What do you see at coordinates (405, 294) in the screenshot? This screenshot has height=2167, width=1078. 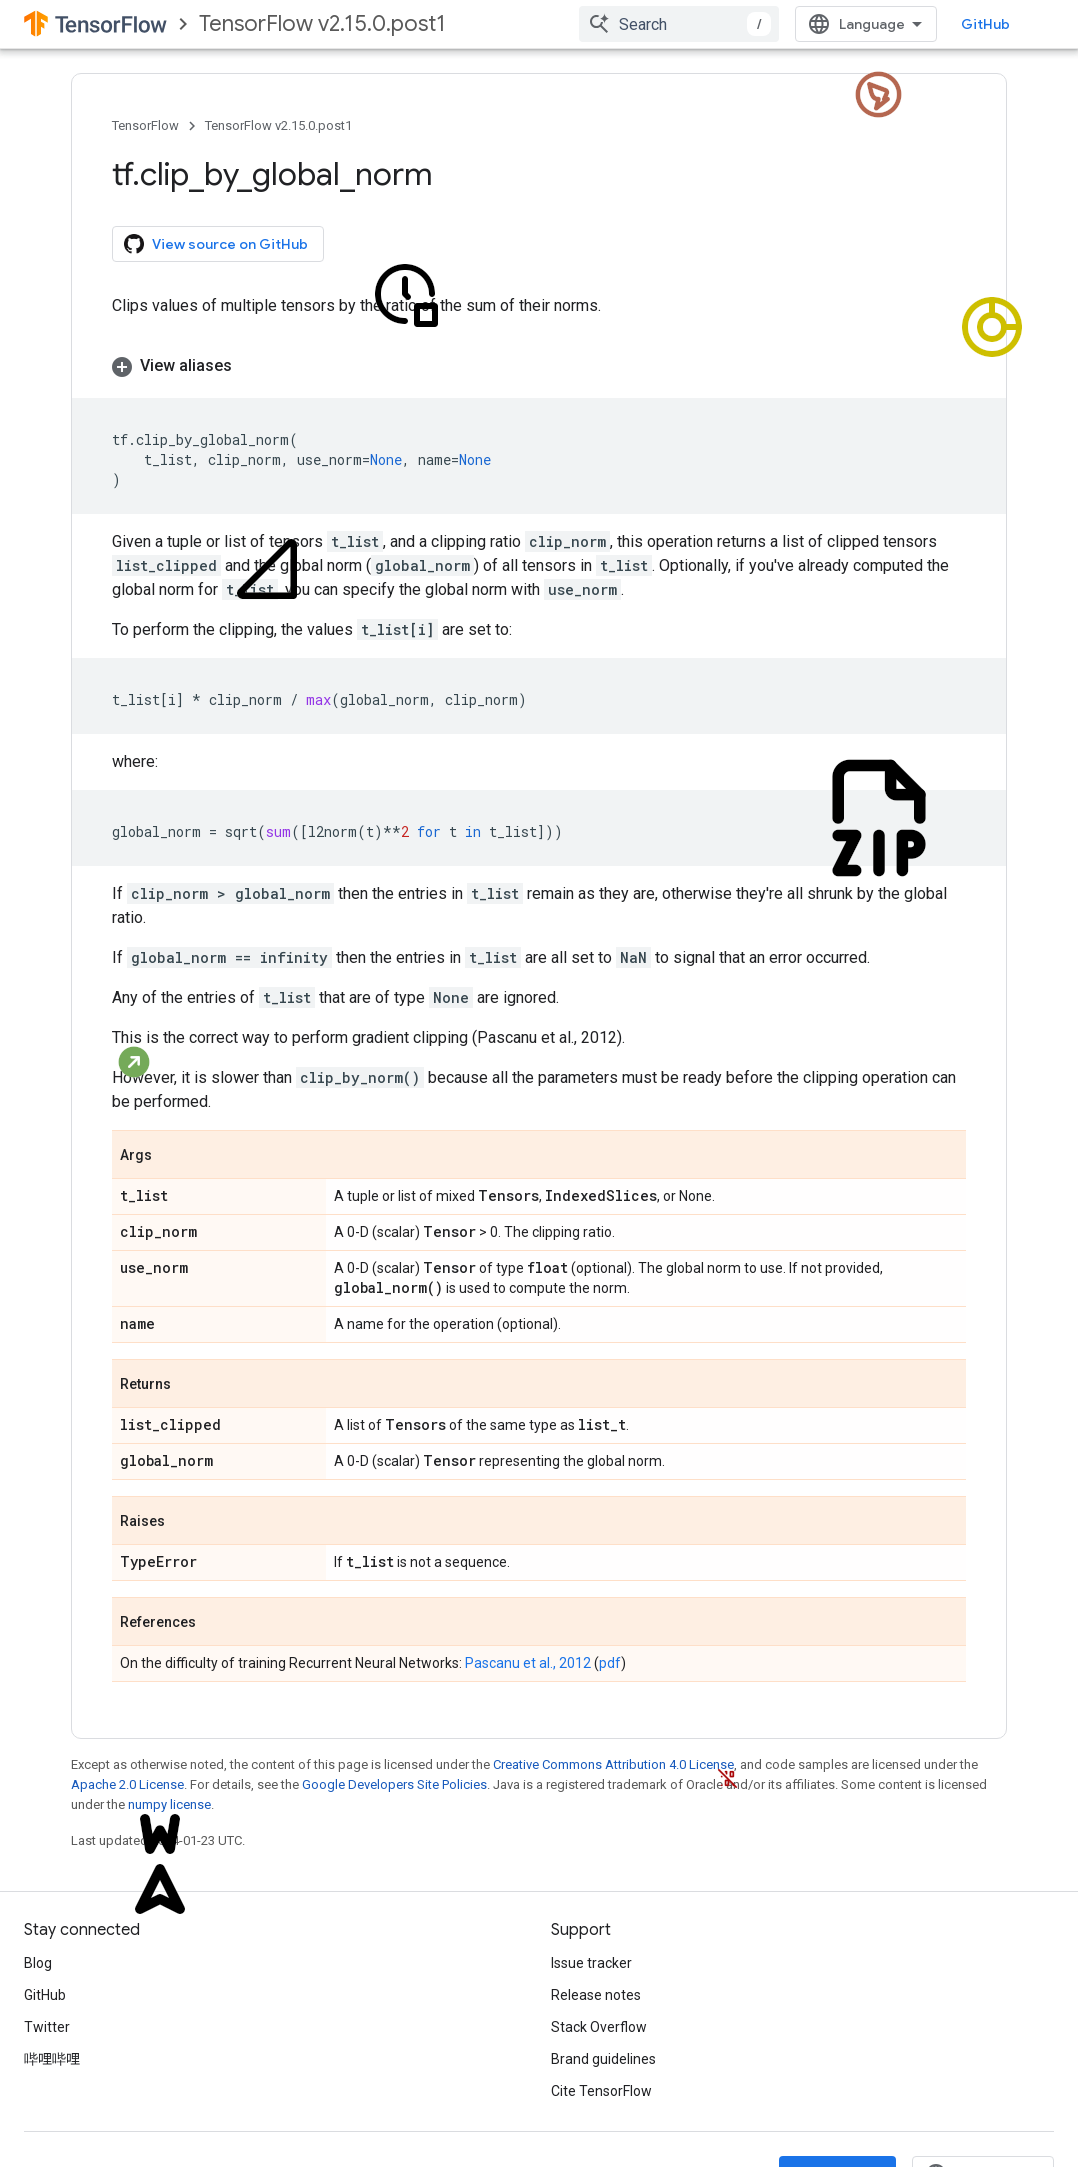 I see `stop a running timer` at bounding box center [405, 294].